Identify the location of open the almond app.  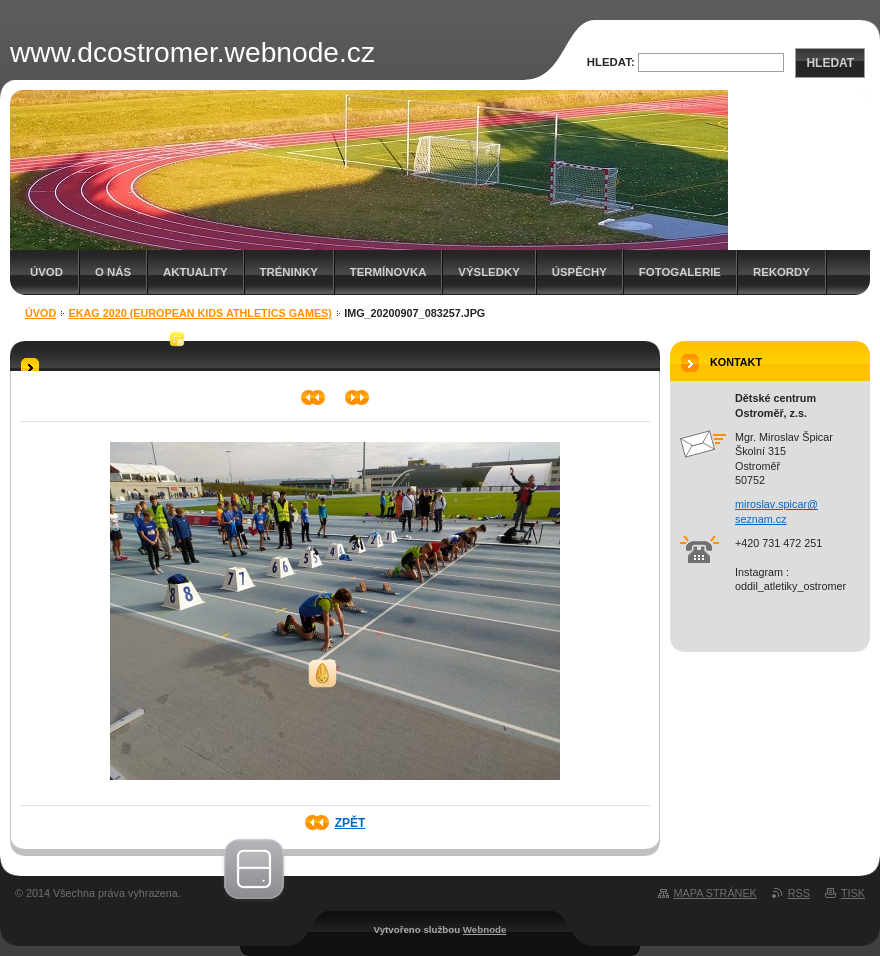
(322, 673).